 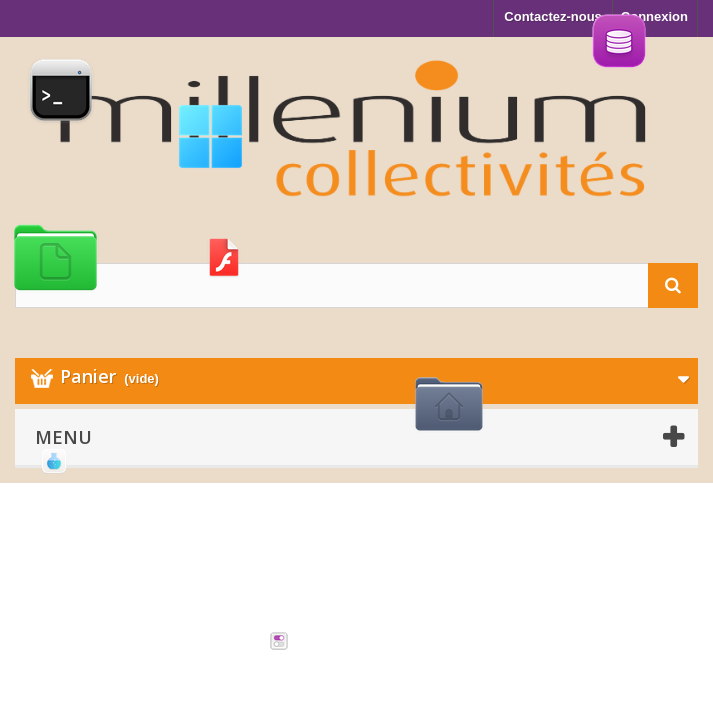 What do you see at coordinates (61, 90) in the screenshot?
I see `open yakuake drop-down terminal` at bounding box center [61, 90].